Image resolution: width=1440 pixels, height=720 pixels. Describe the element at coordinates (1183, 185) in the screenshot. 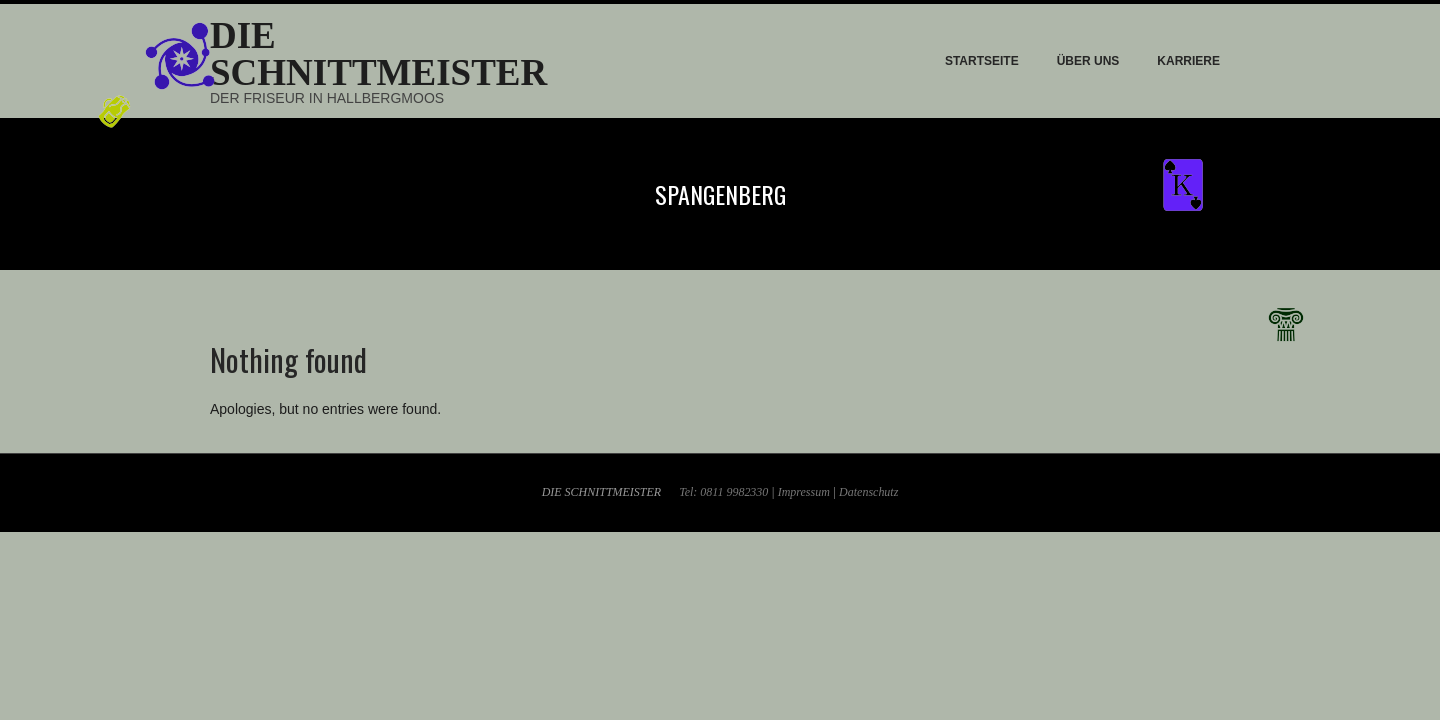

I see `king of spades playing card` at that location.